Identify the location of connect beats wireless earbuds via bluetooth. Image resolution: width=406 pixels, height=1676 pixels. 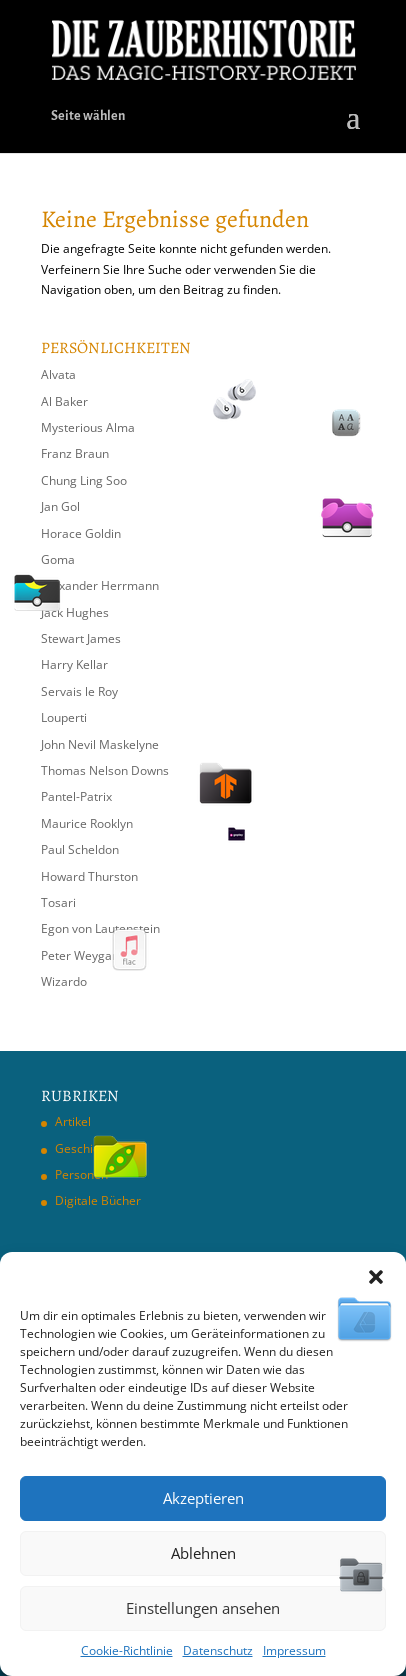
(234, 399).